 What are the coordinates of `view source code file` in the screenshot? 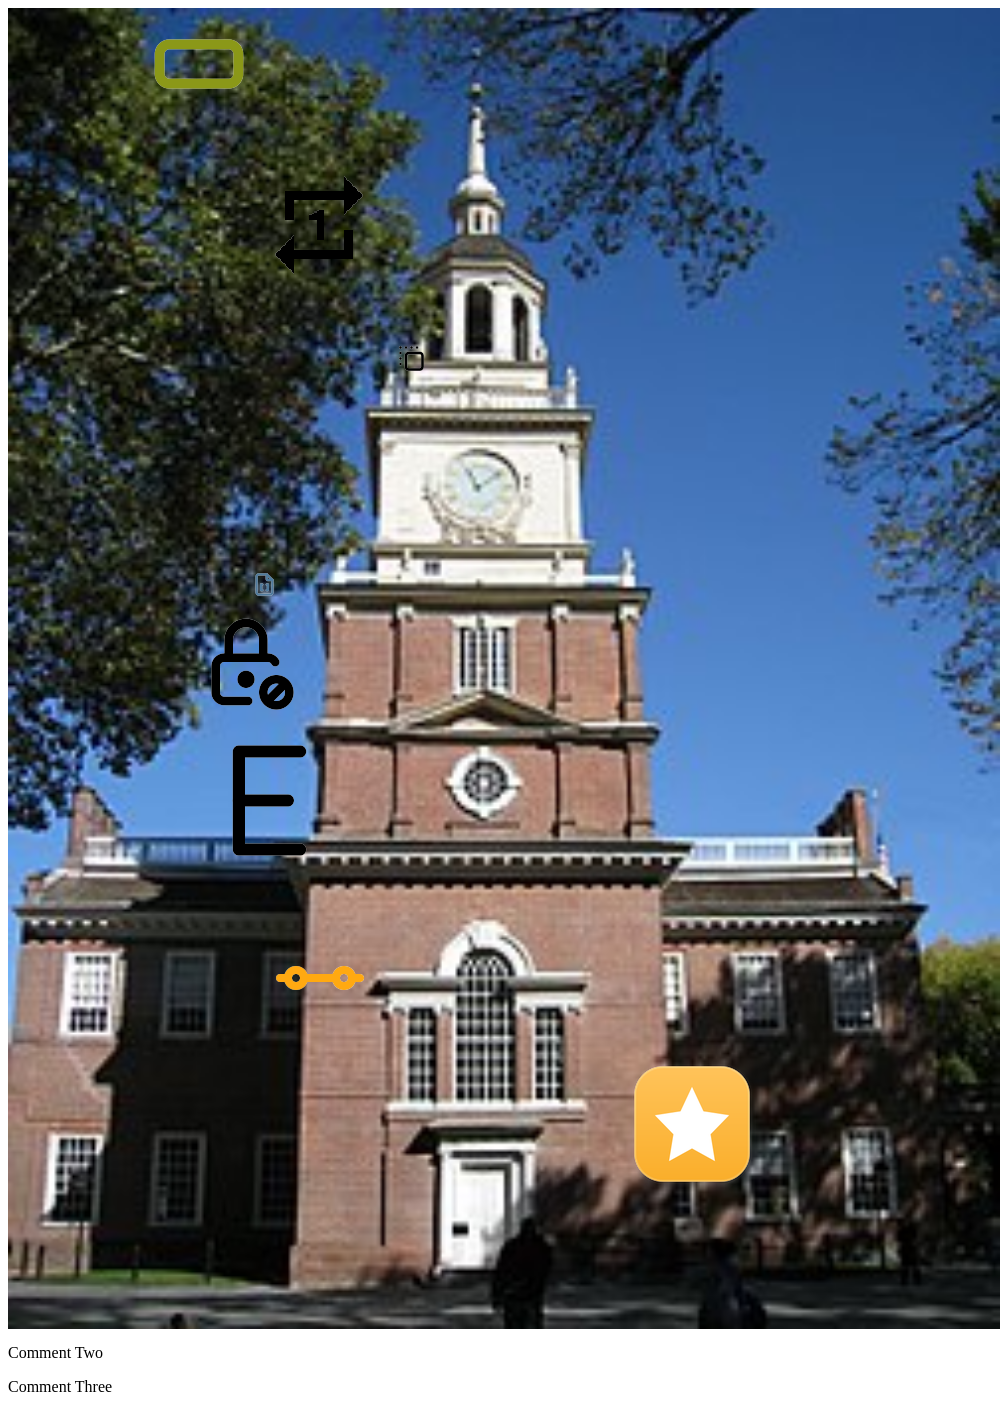 It's located at (264, 584).